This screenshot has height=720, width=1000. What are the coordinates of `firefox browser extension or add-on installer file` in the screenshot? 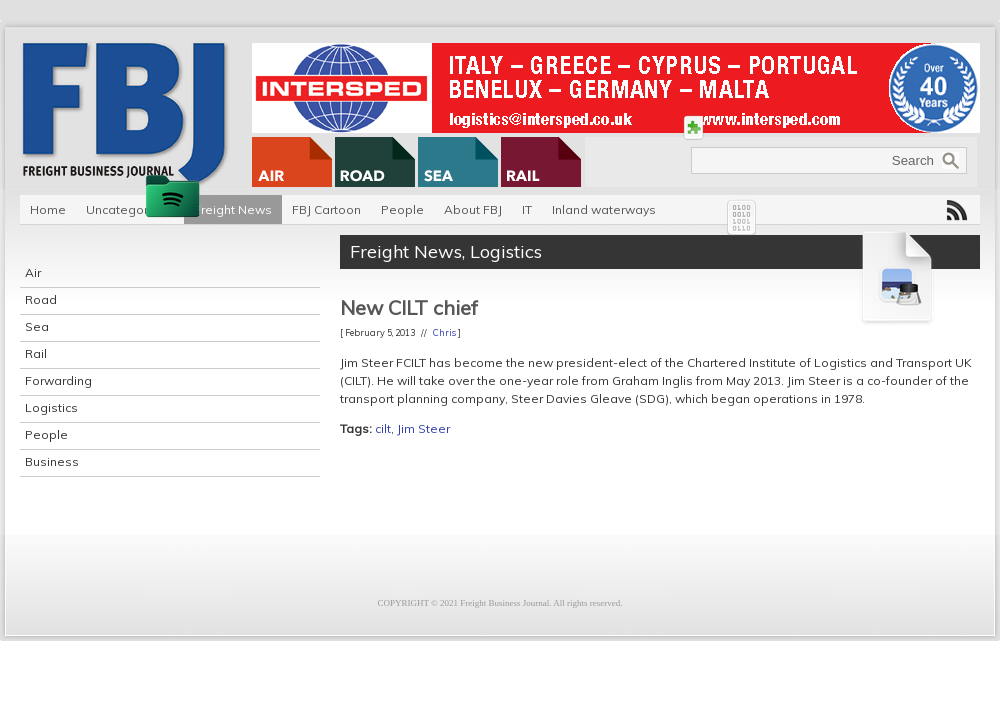 It's located at (693, 127).